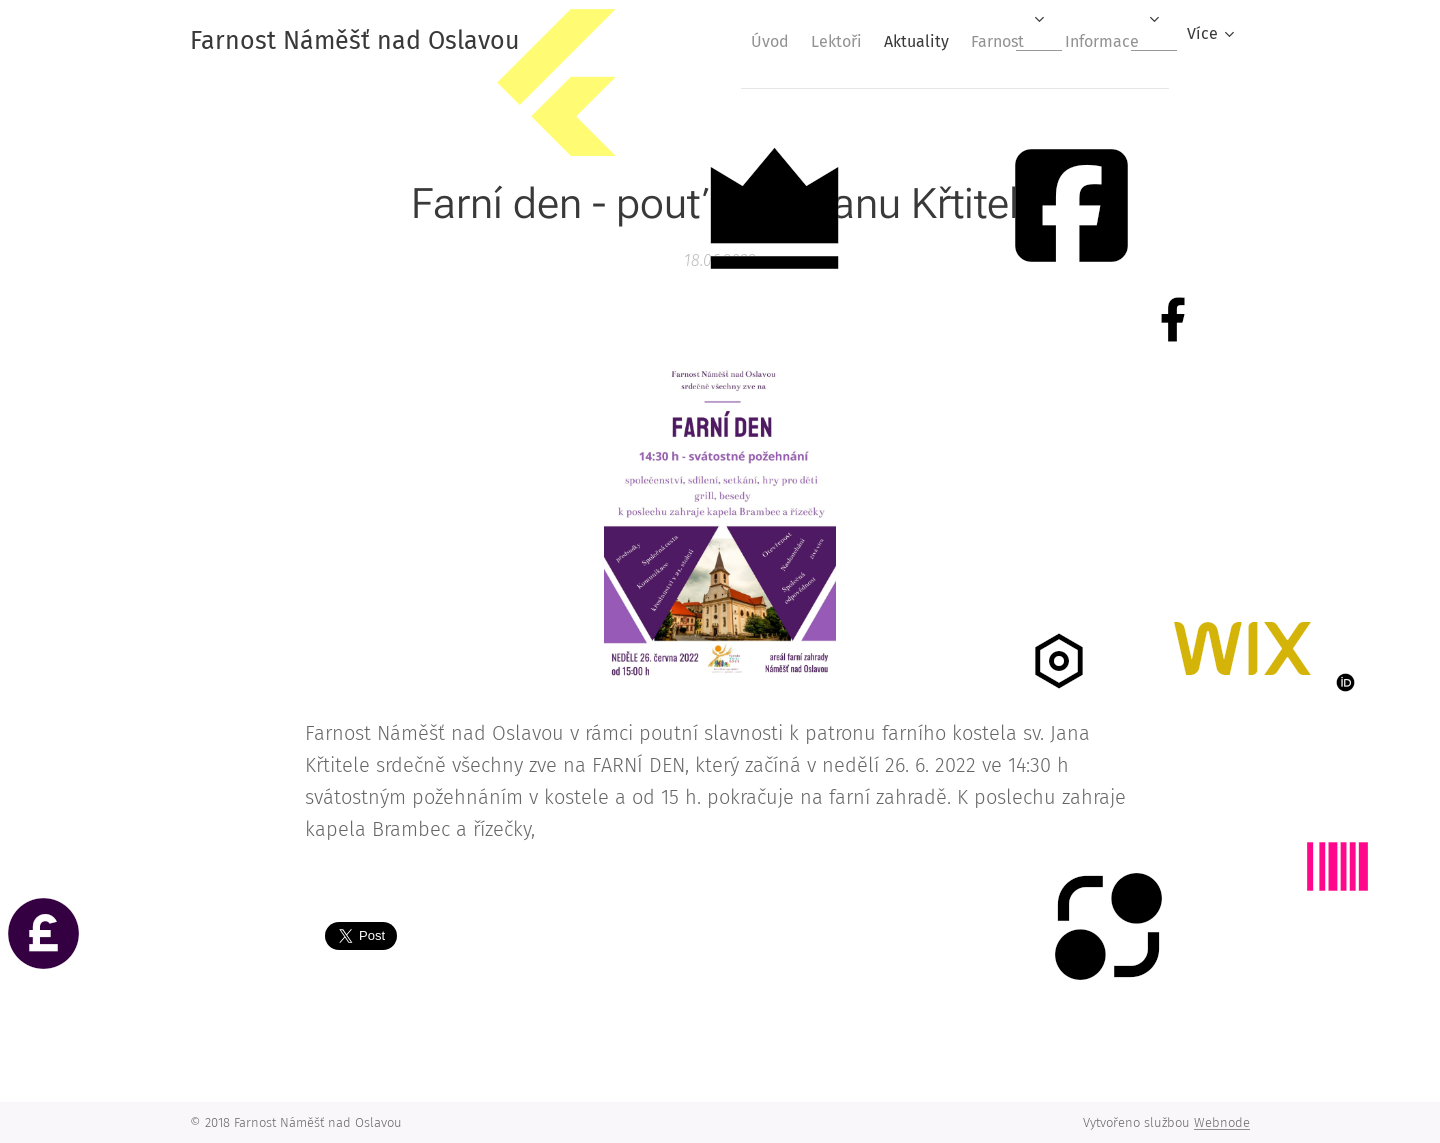  What do you see at coordinates (556, 82) in the screenshot?
I see `flutter framework logo` at bounding box center [556, 82].